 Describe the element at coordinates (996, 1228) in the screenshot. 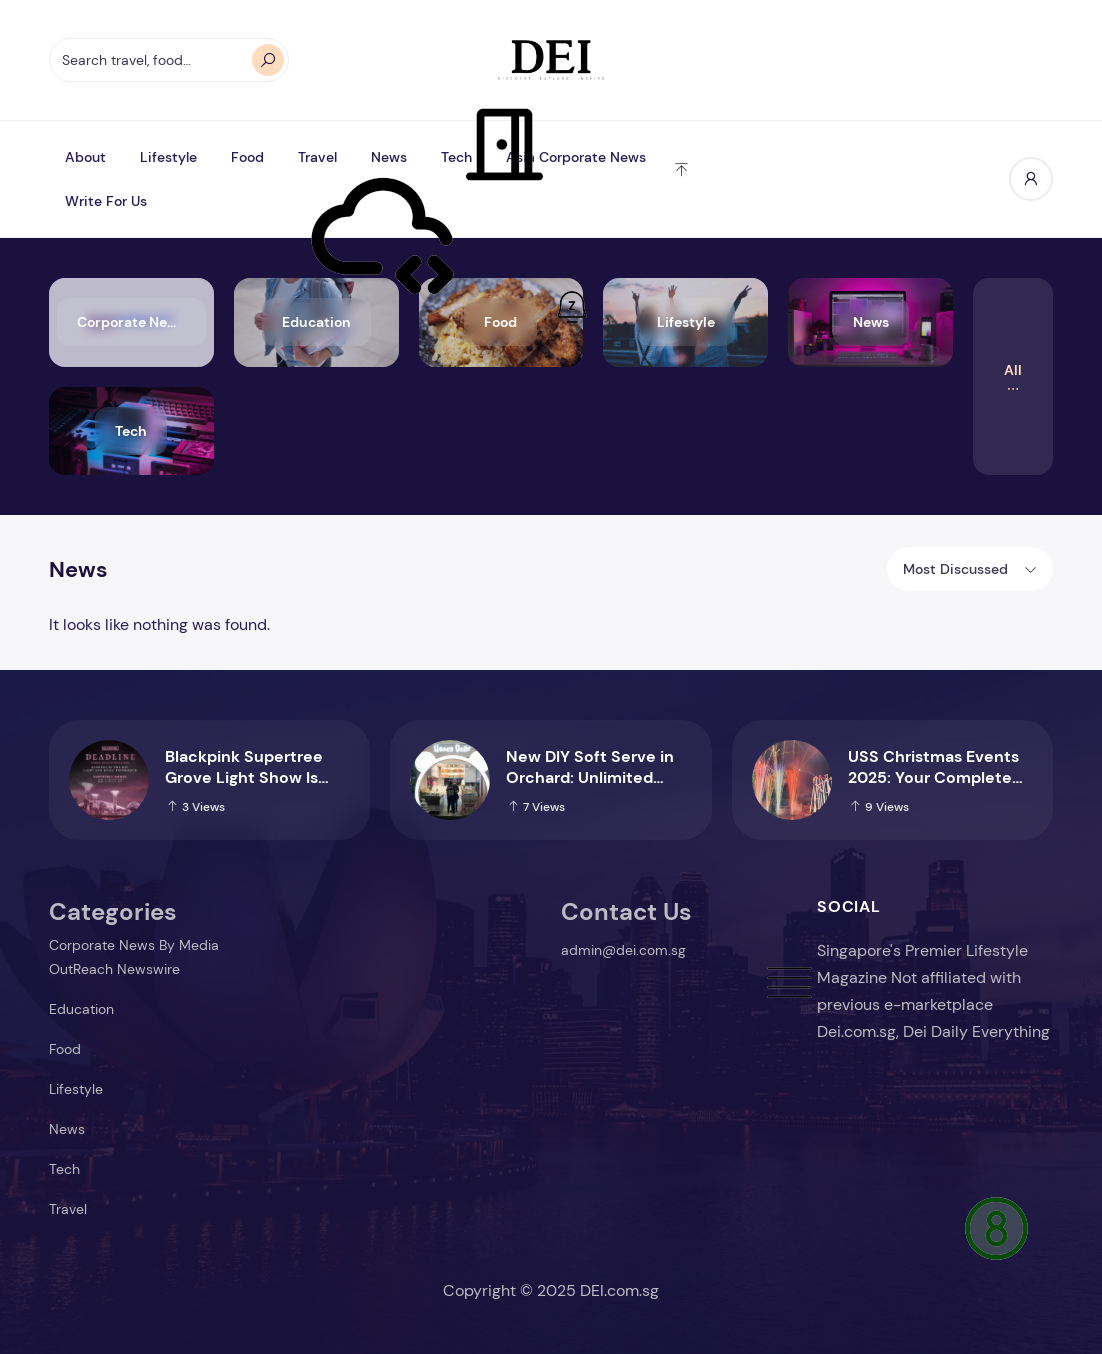

I see `indicates item number eight in a list or sequence` at that location.